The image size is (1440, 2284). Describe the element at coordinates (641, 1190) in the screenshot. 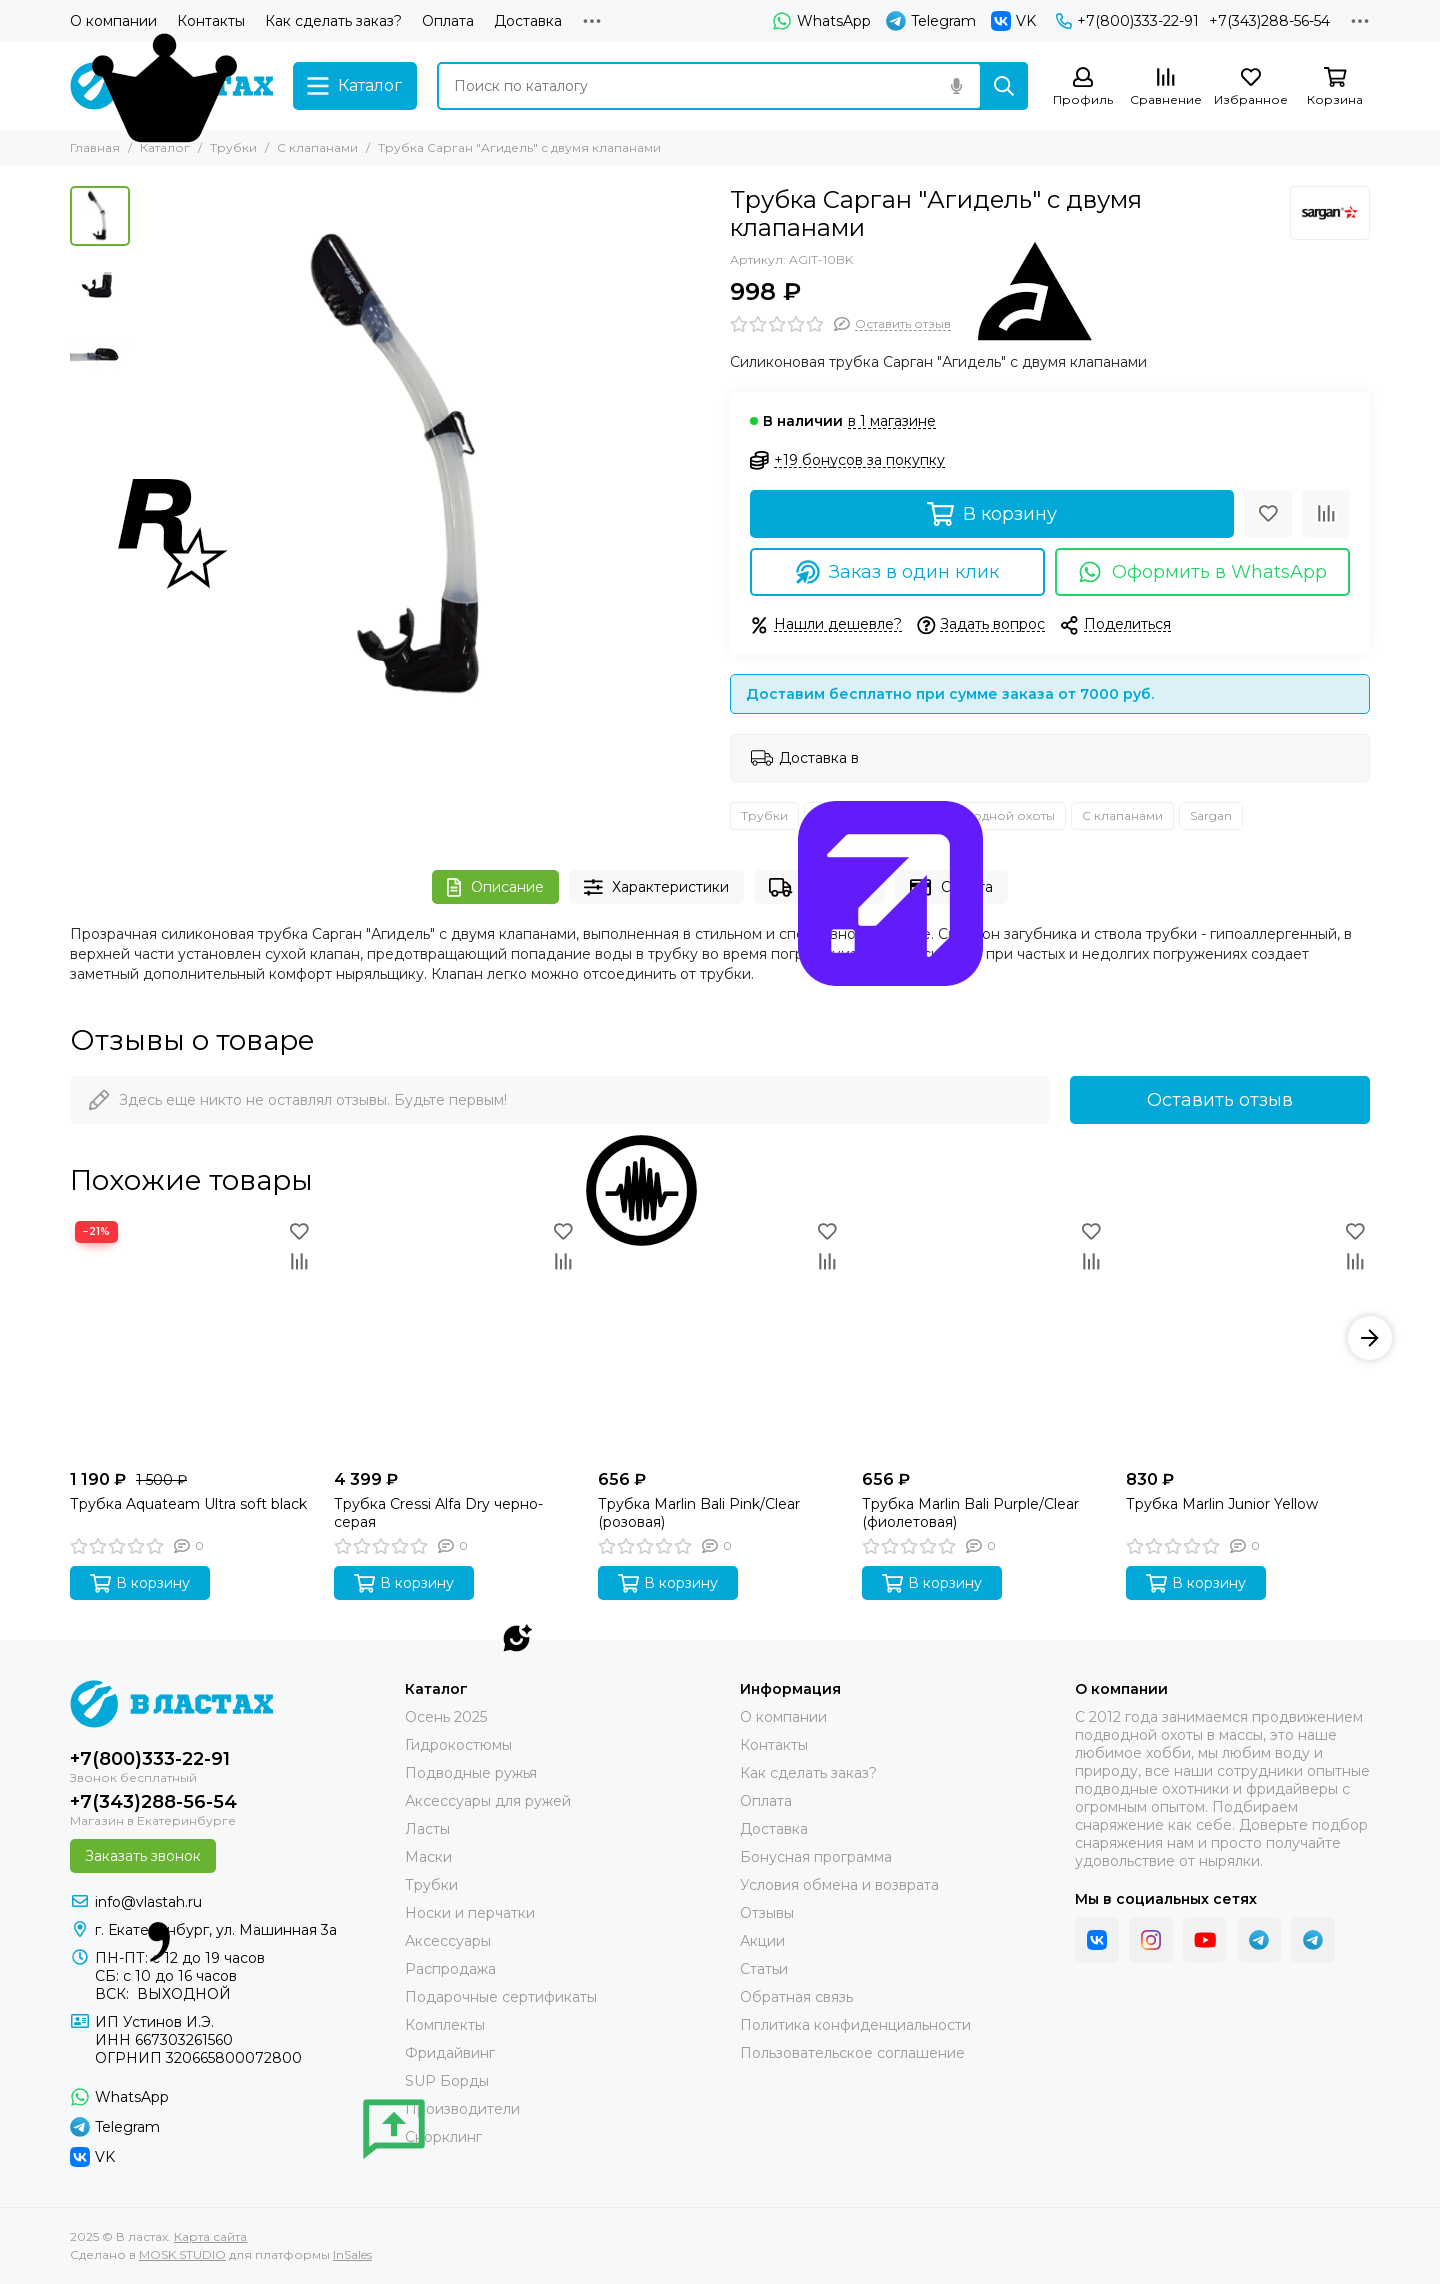

I see `creative commons sampling license indicator` at that location.